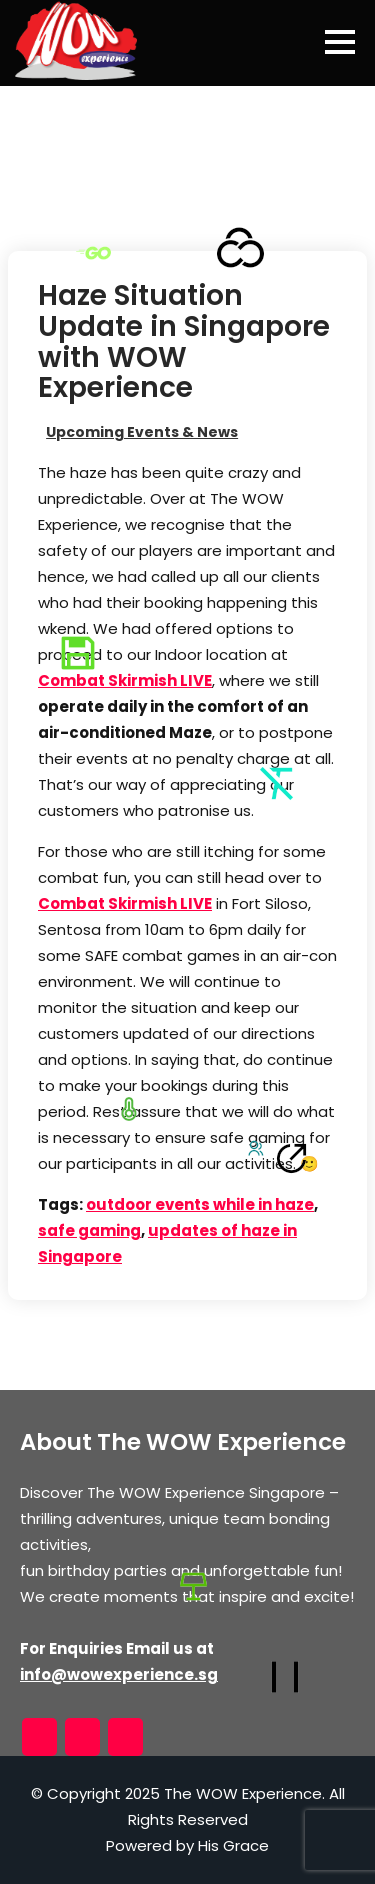  I want to click on clear text formatting, so click(276, 783).